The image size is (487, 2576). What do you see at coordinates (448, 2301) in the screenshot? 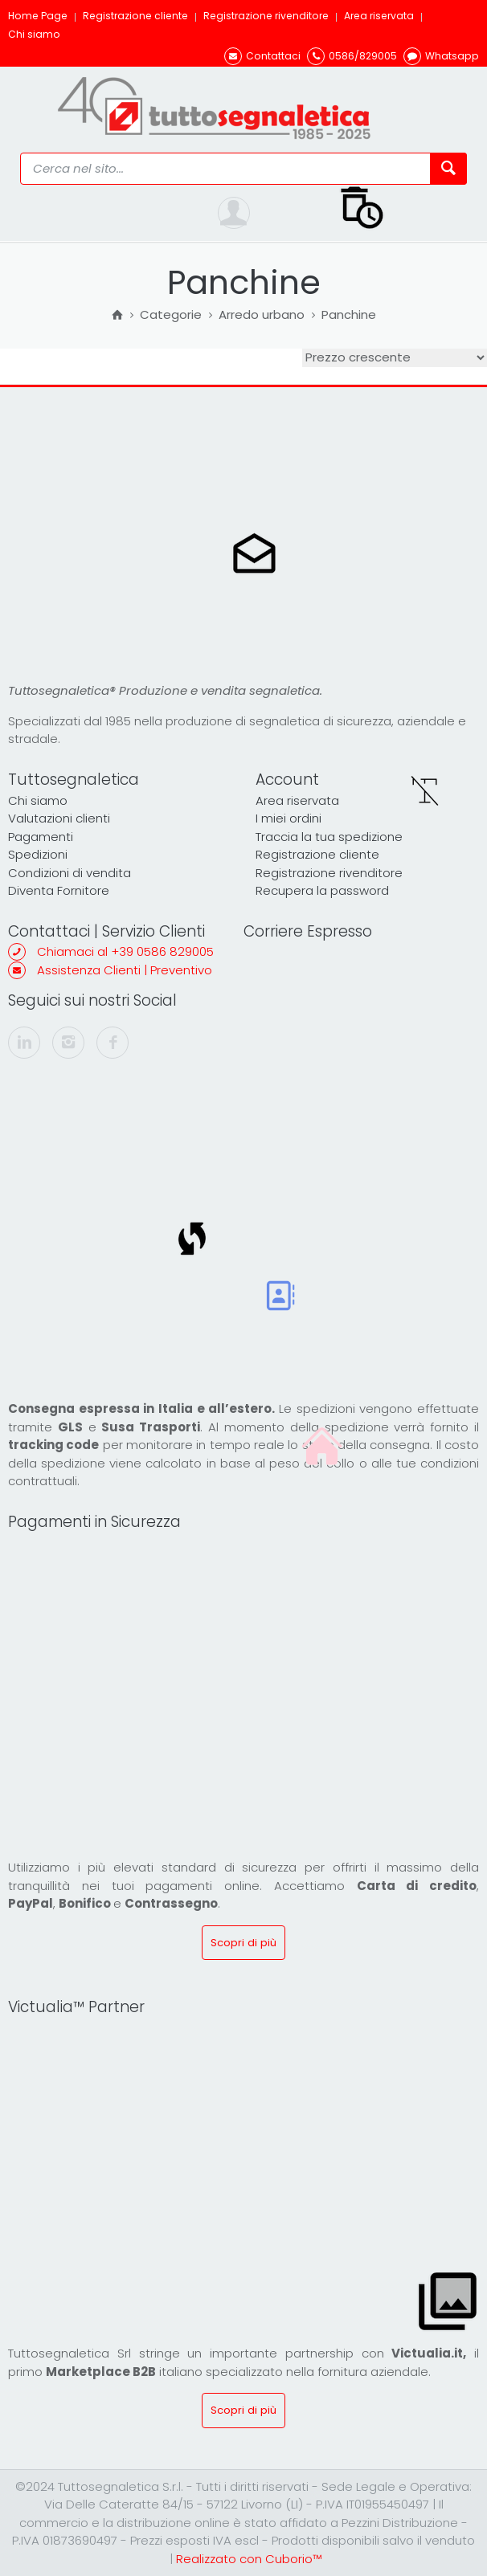
I see `access your photo library` at bounding box center [448, 2301].